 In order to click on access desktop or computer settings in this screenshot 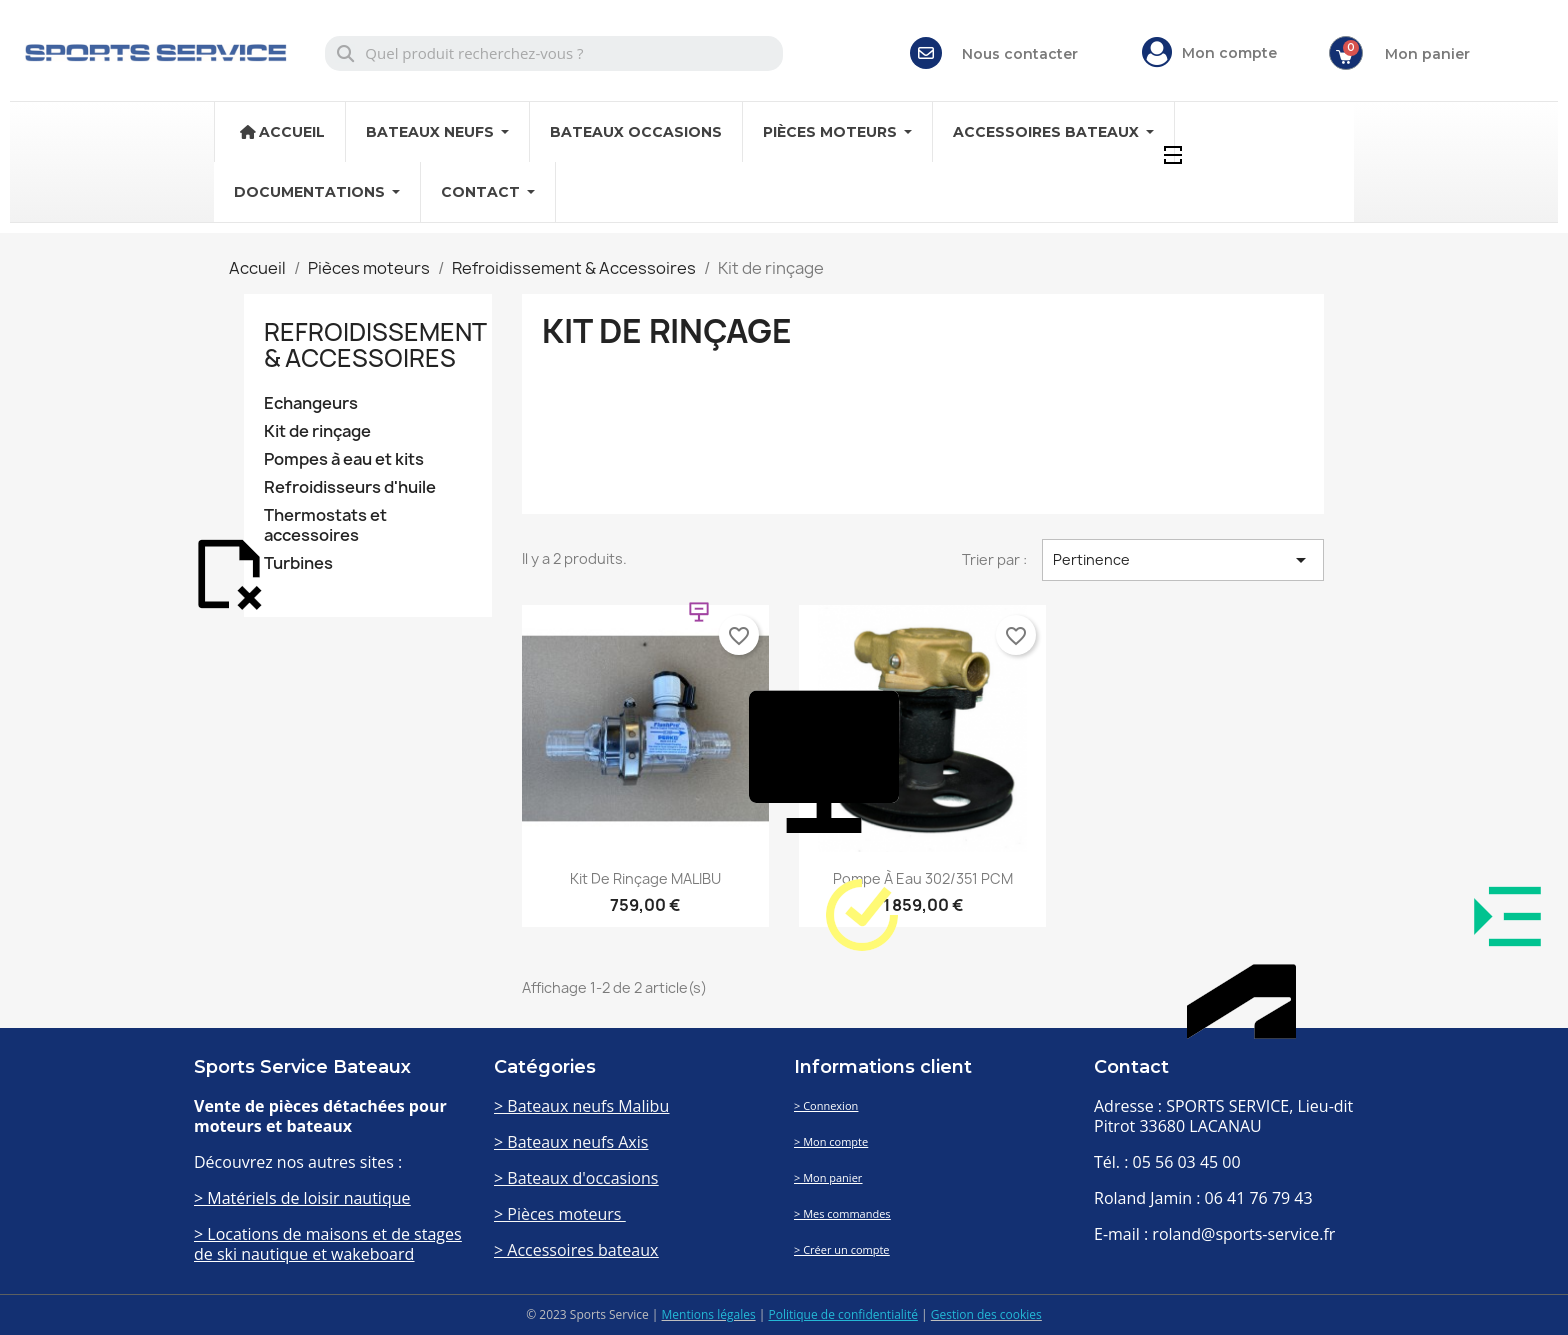, I will do `click(824, 758)`.